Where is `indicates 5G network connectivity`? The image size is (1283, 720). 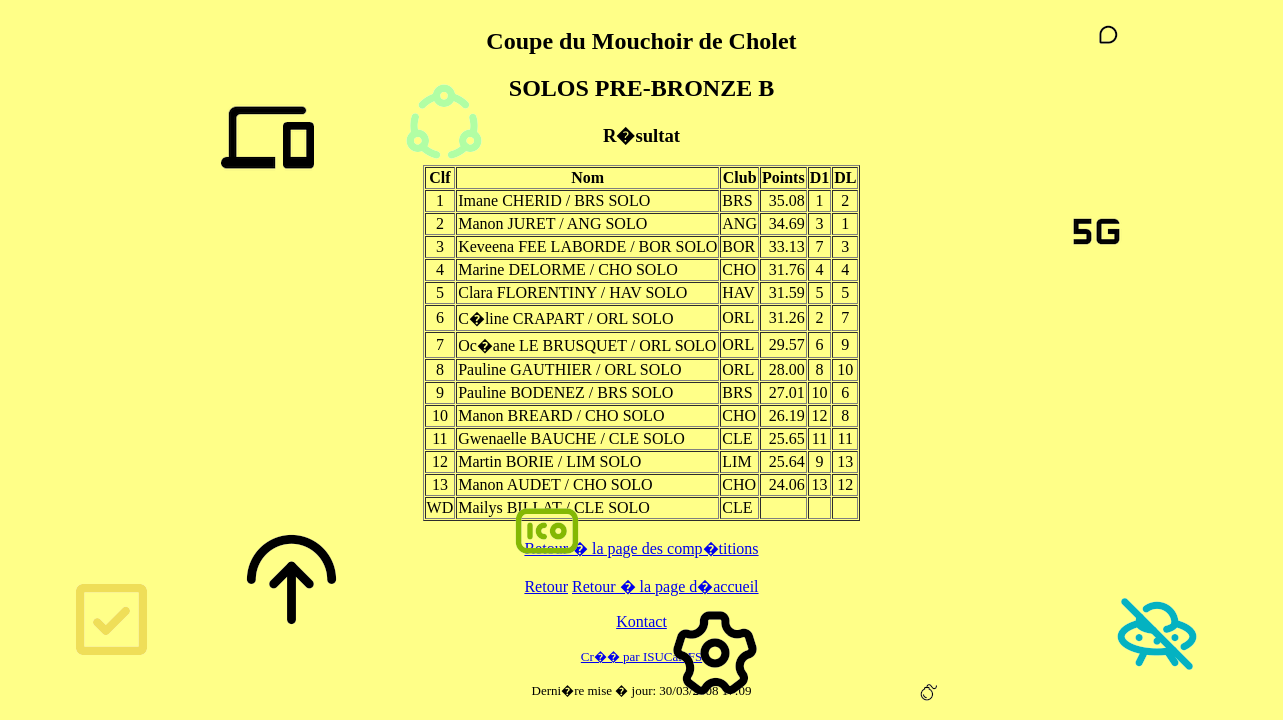 indicates 5G network connectivity is located at coordinates (1096, 231).